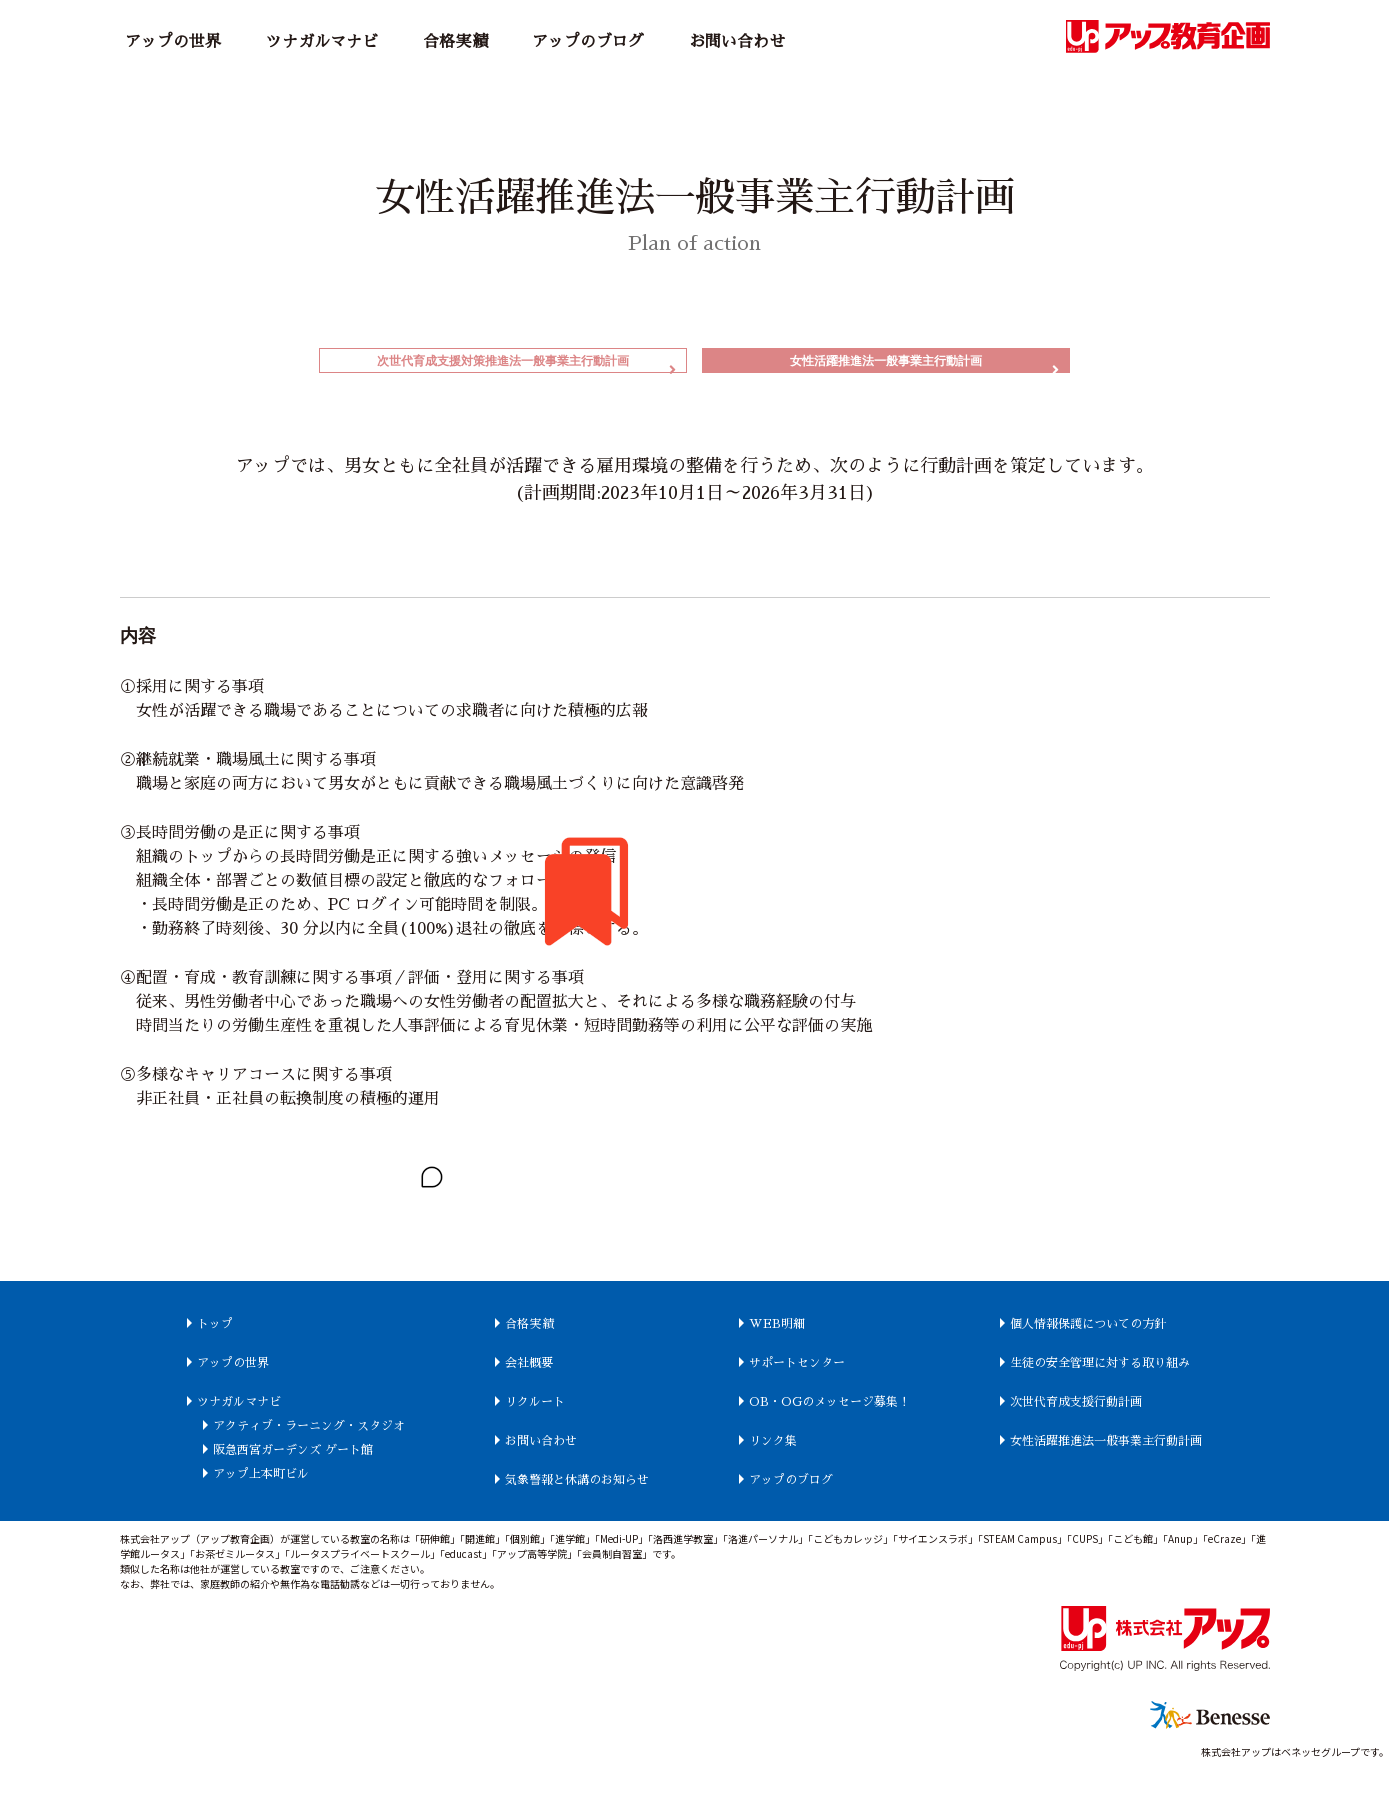  What do you see at coordinates (586, 891) in the screenshot?
I see `view your saved bookmarks` at bounding box center [586, 891].